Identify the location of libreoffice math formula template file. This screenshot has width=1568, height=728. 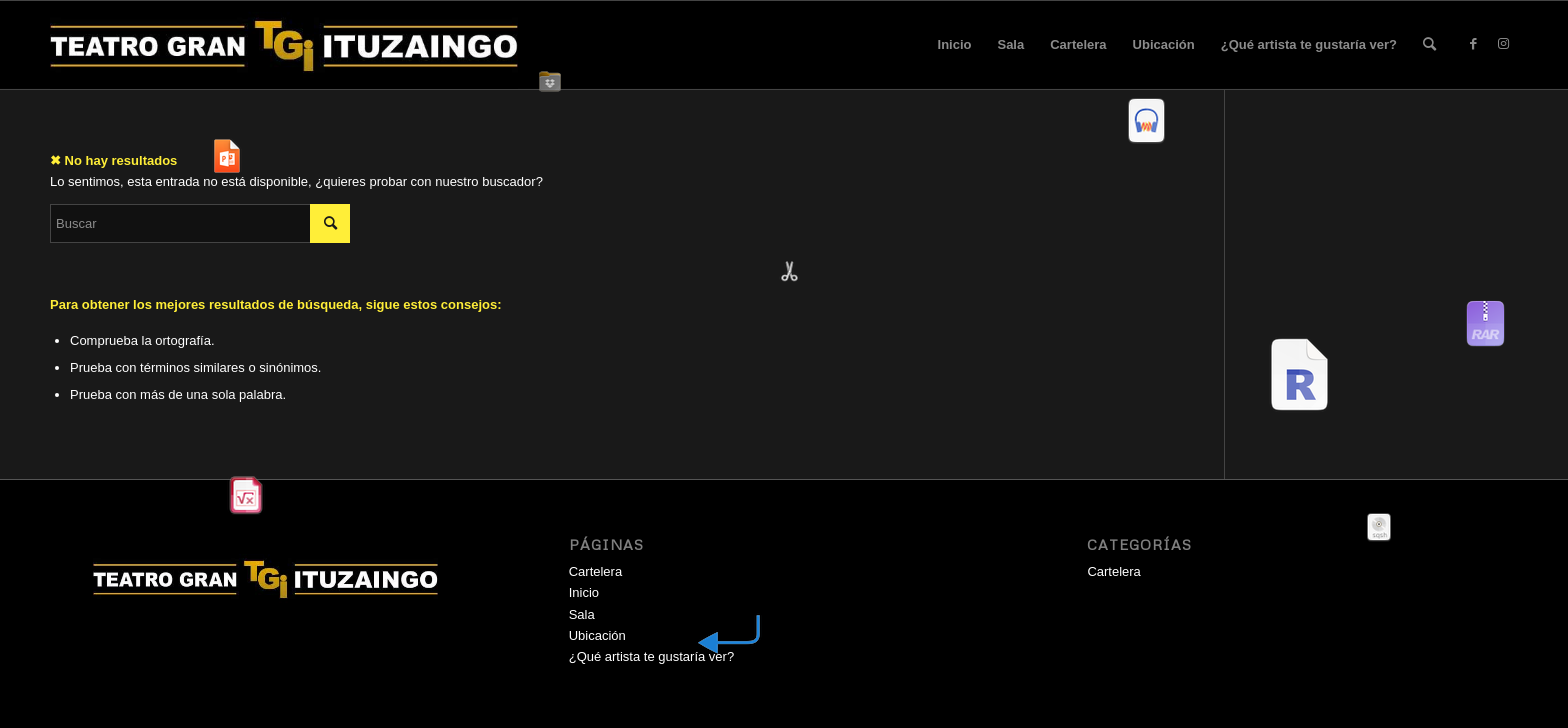
(246, 495).